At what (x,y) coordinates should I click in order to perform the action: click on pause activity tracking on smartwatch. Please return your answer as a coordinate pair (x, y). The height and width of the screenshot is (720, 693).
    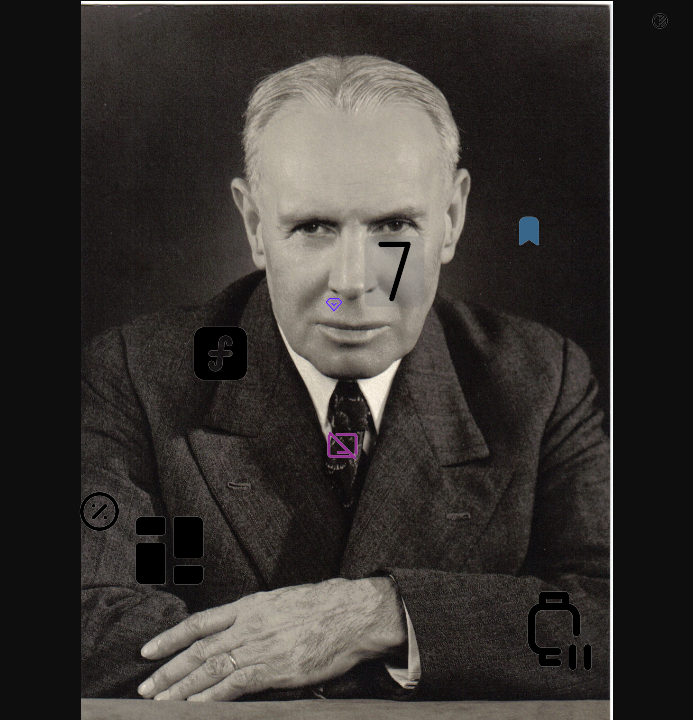
    Looking at the image, I should click on (554, 629).